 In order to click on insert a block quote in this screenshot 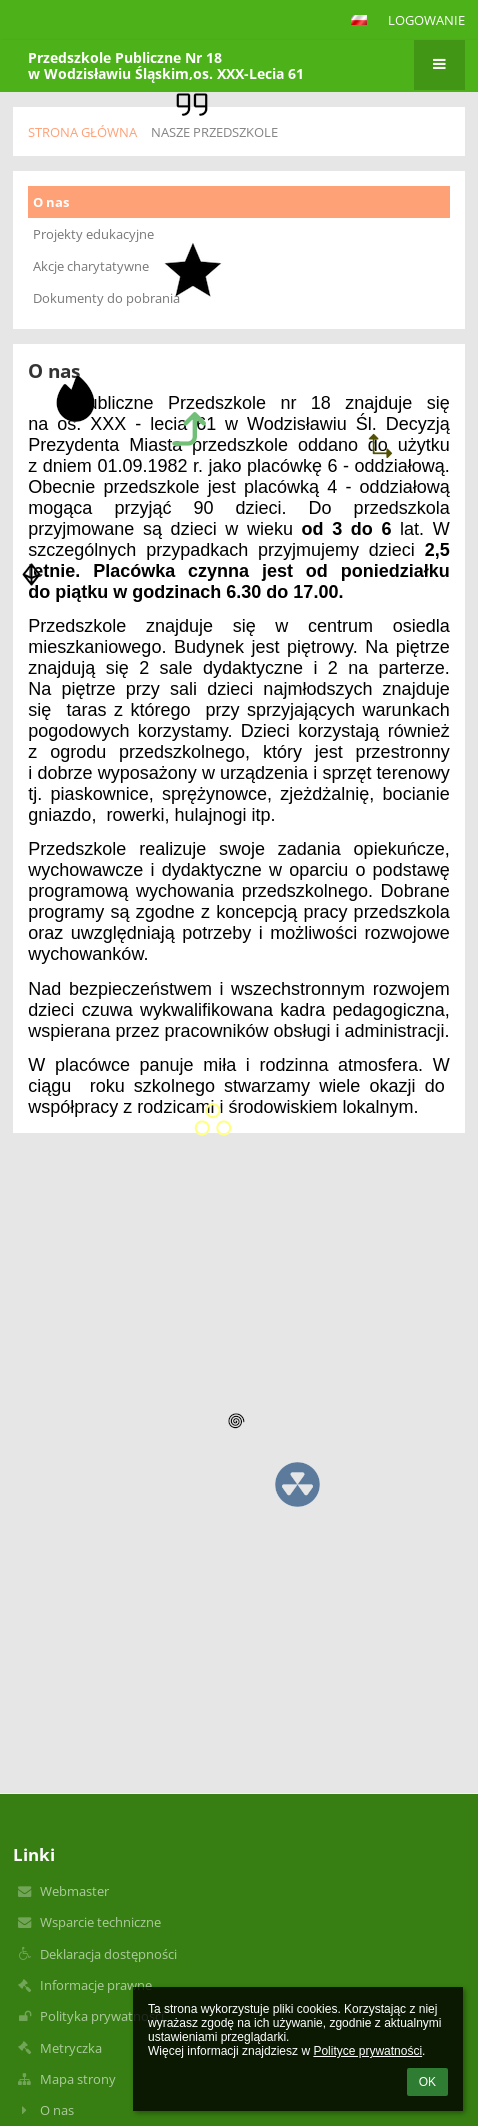, I will do `click(192, 104)`.